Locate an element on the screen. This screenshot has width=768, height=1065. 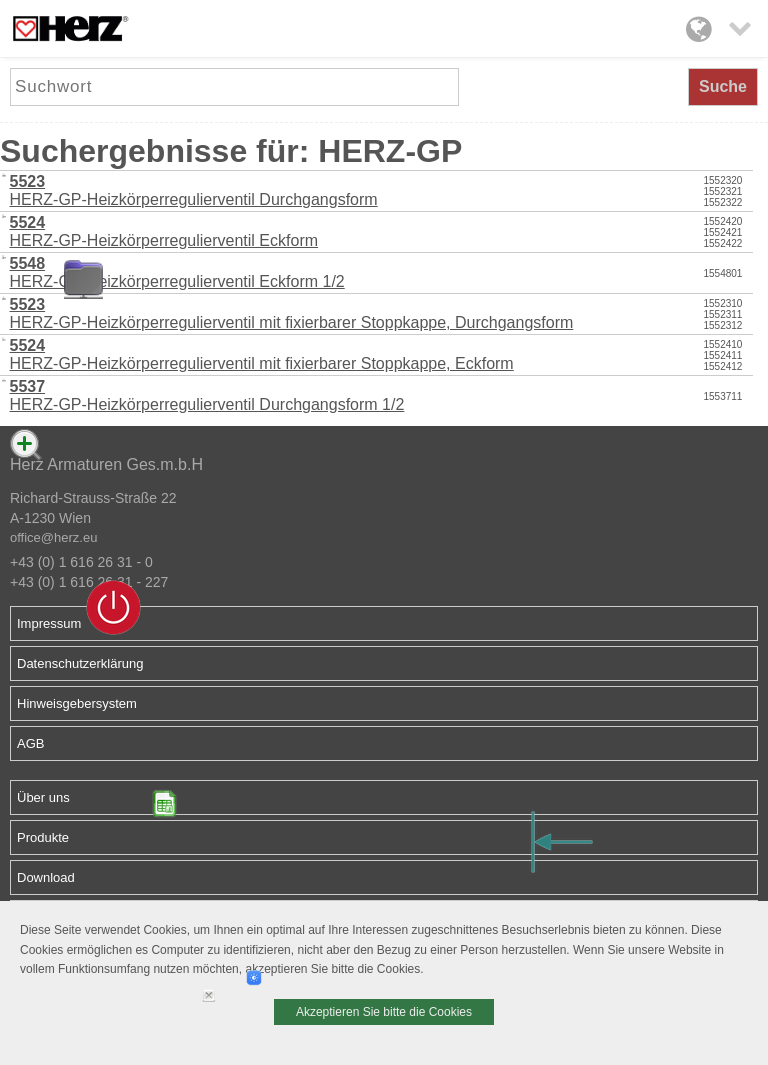
access a remote or network folder is located at coordinates (83, 279).